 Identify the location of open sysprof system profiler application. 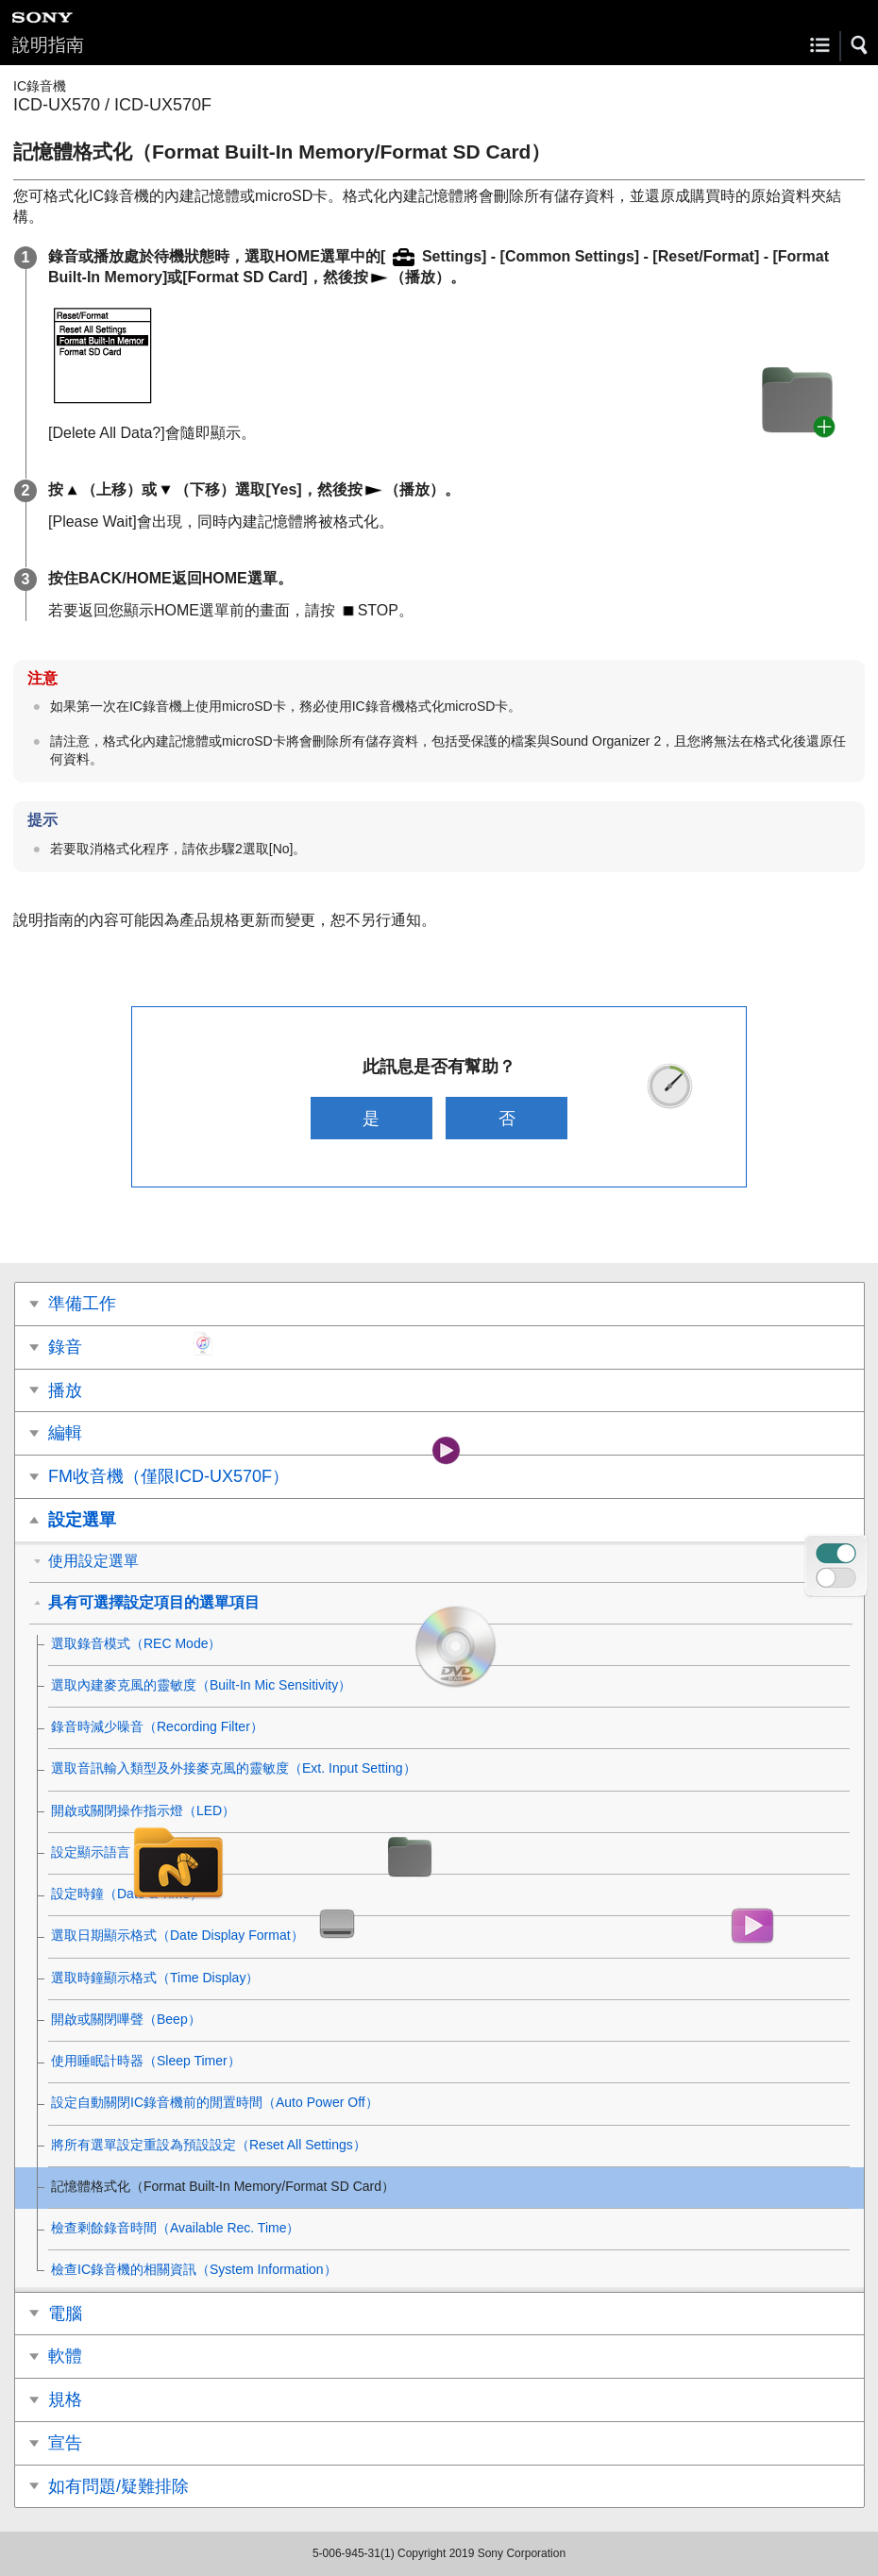
(669, 1086).